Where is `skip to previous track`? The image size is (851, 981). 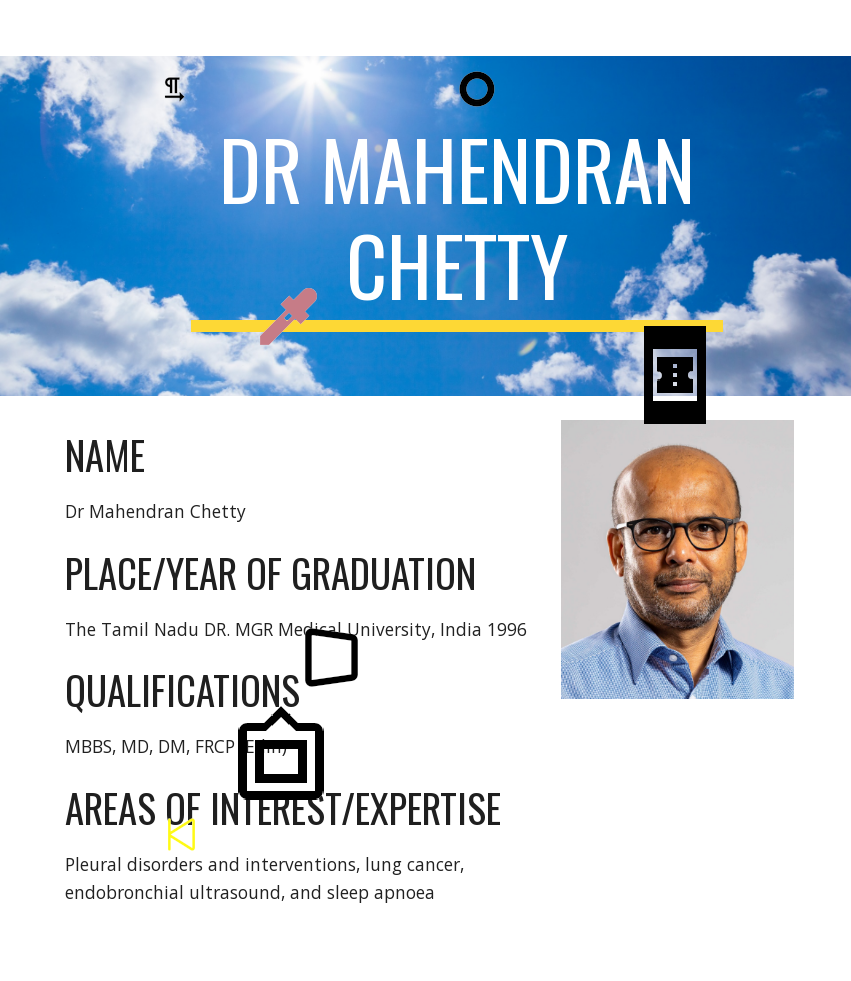
skip to previous track is located at coordinates (181, 834).